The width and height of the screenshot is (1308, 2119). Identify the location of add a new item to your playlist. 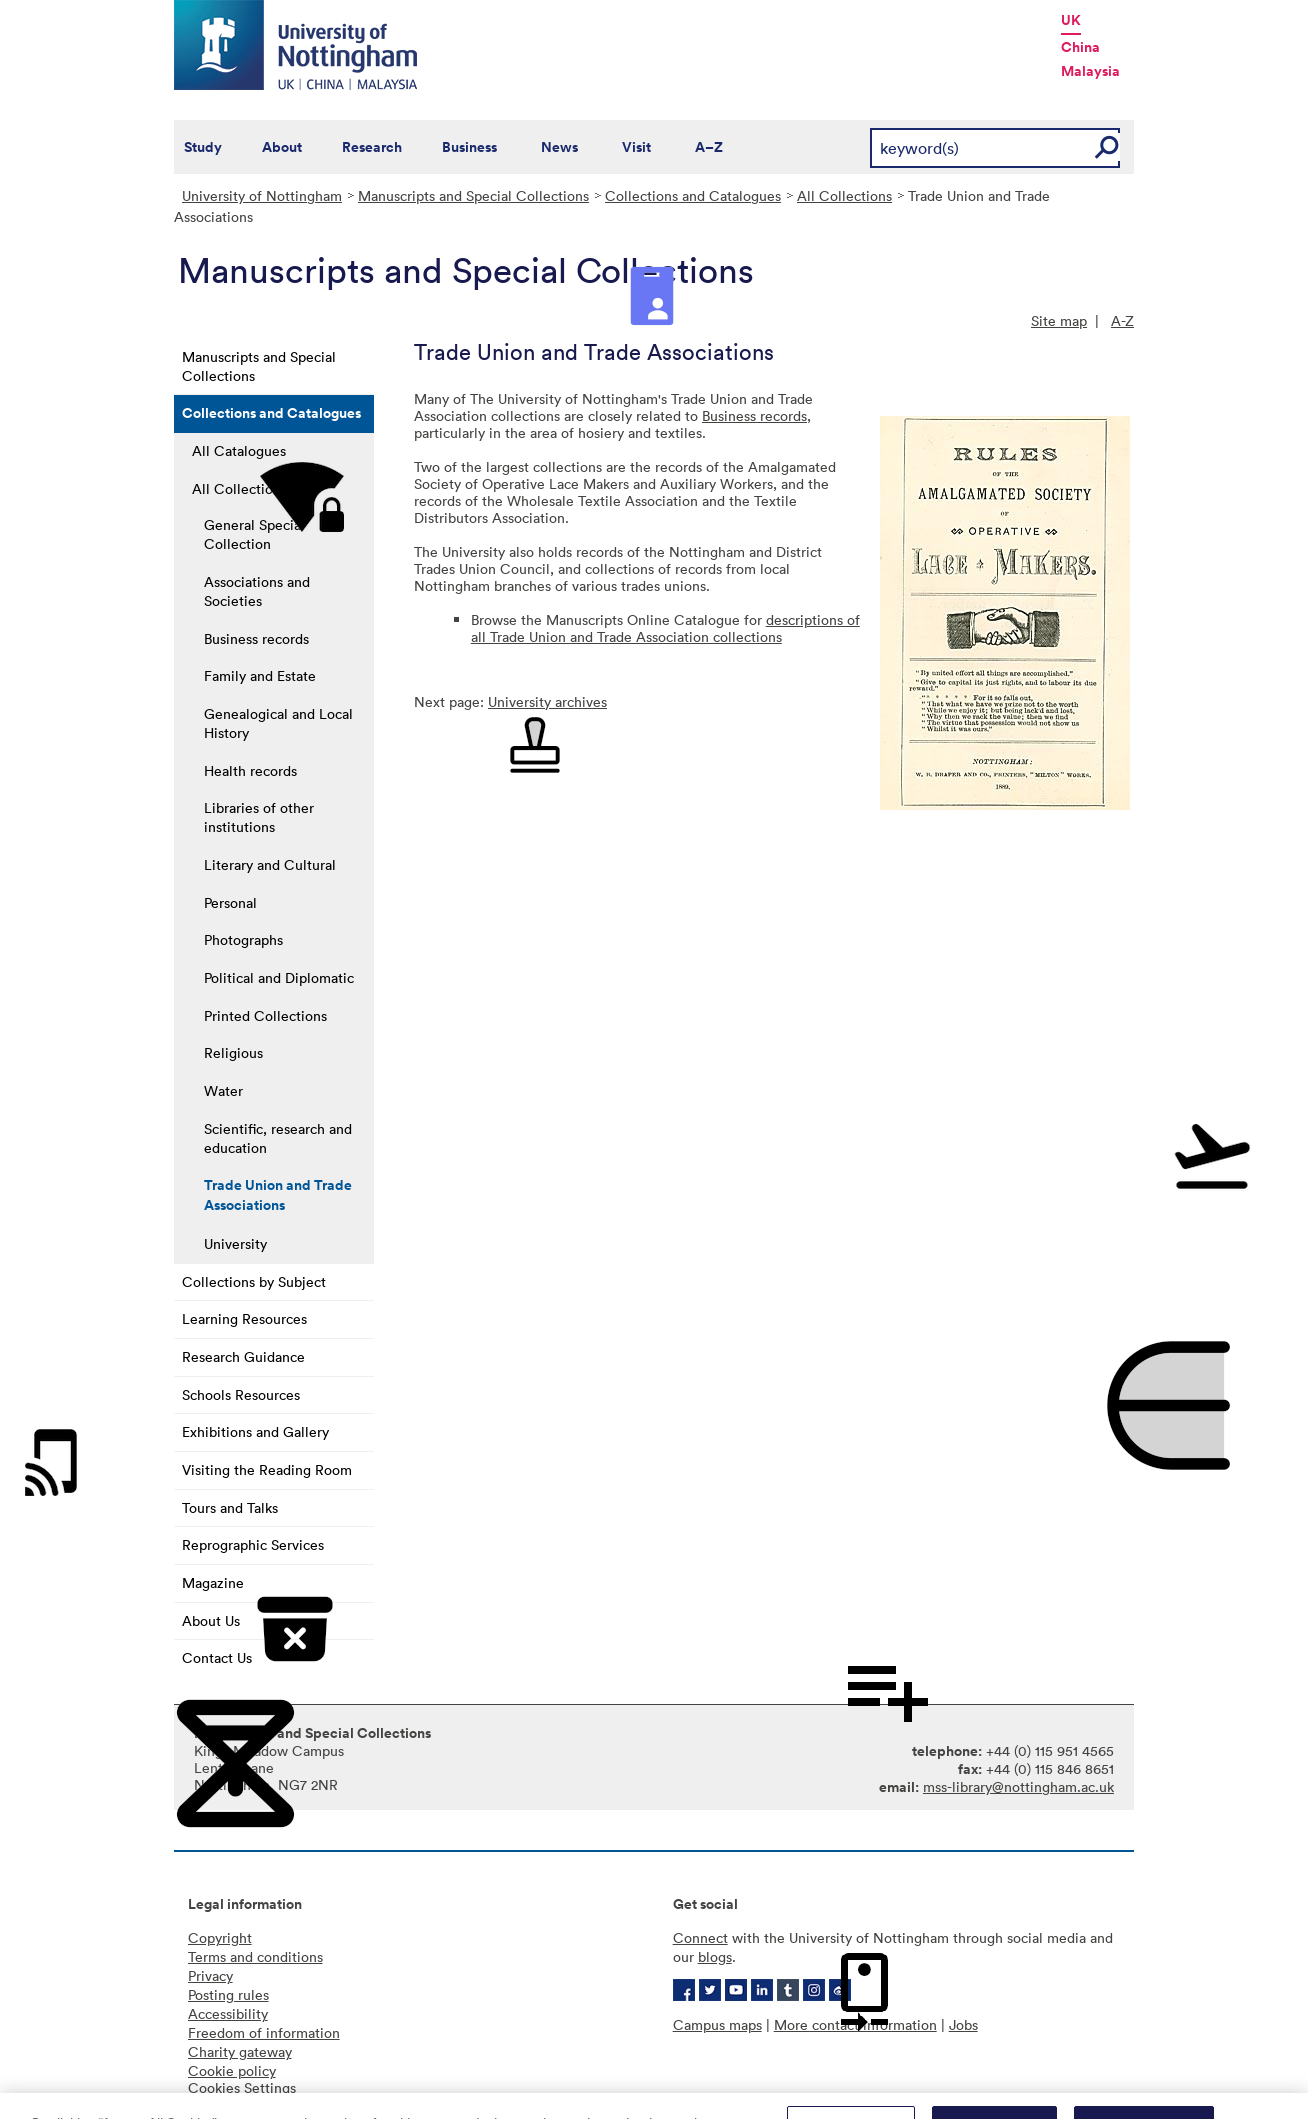
(888, 1690).